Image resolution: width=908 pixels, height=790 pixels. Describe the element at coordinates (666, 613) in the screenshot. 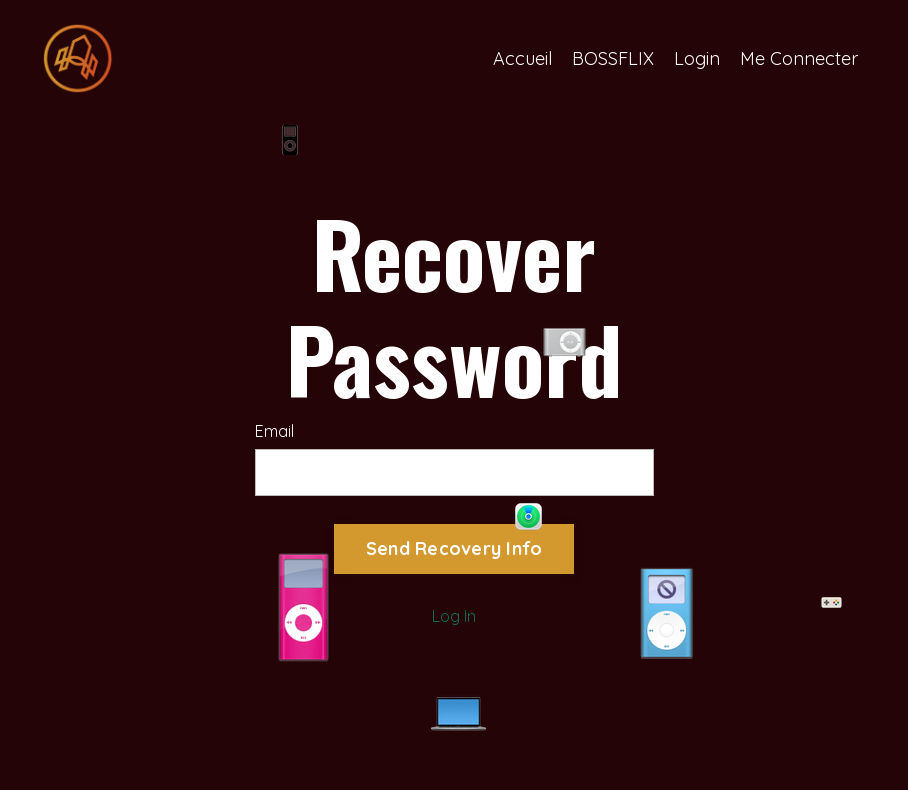

I see `indicates iPod device is unavailable or disconnected` at that location.